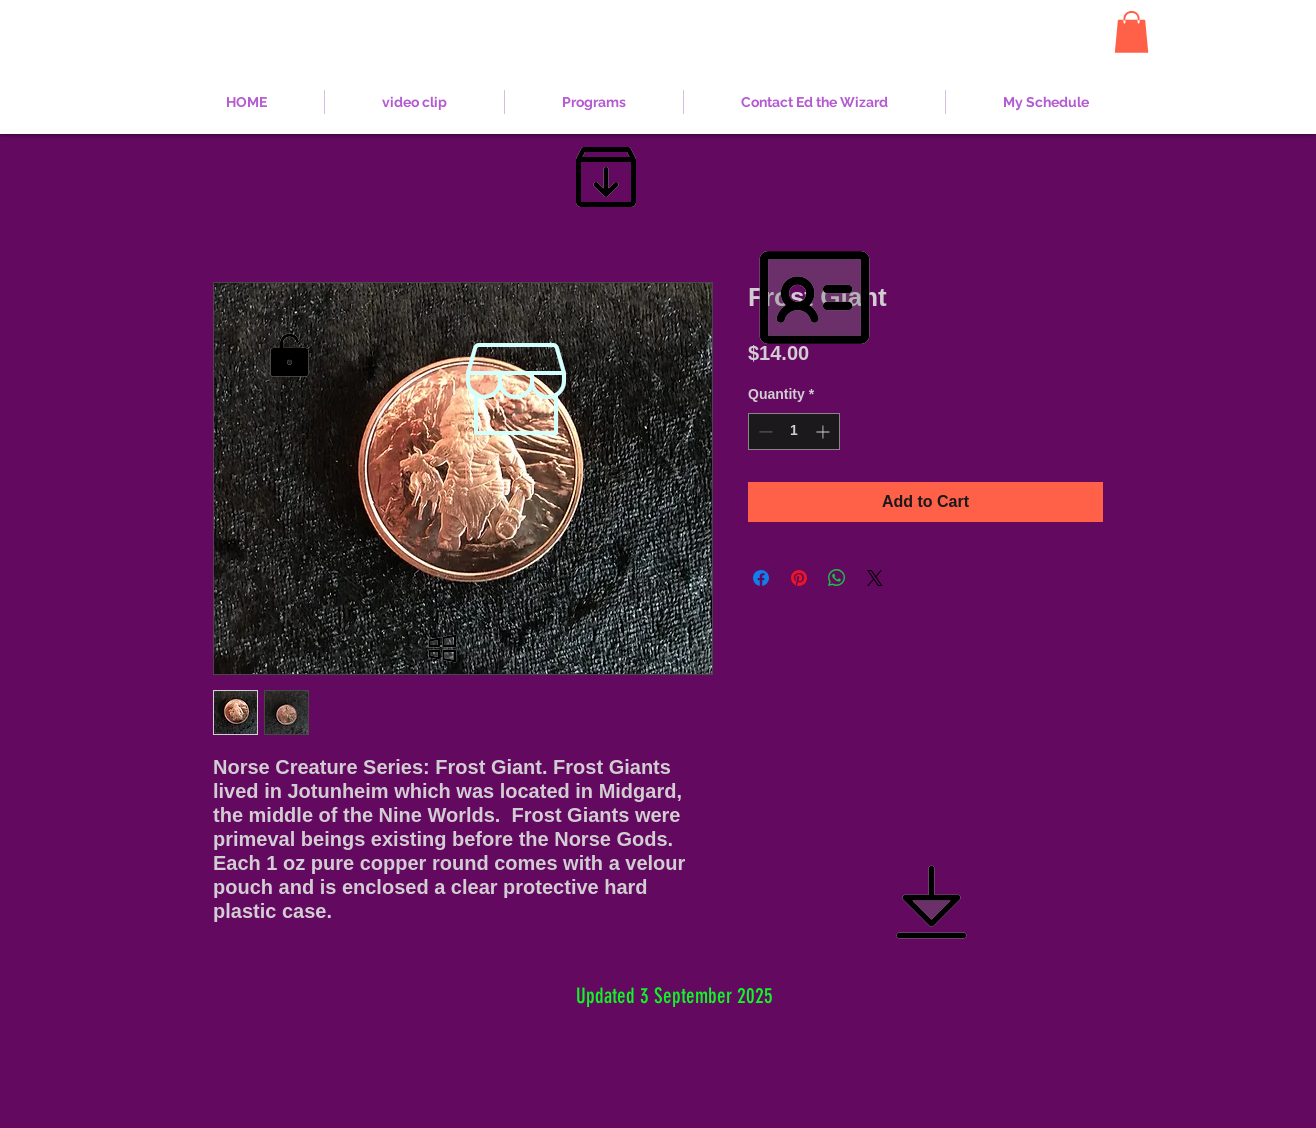 The width and height of the screenshot is (1316, 1128). What do you see at coordinates (814, 297) in the screenshot?
I see `view your profile or identification details` at bounding box center [814, 297].